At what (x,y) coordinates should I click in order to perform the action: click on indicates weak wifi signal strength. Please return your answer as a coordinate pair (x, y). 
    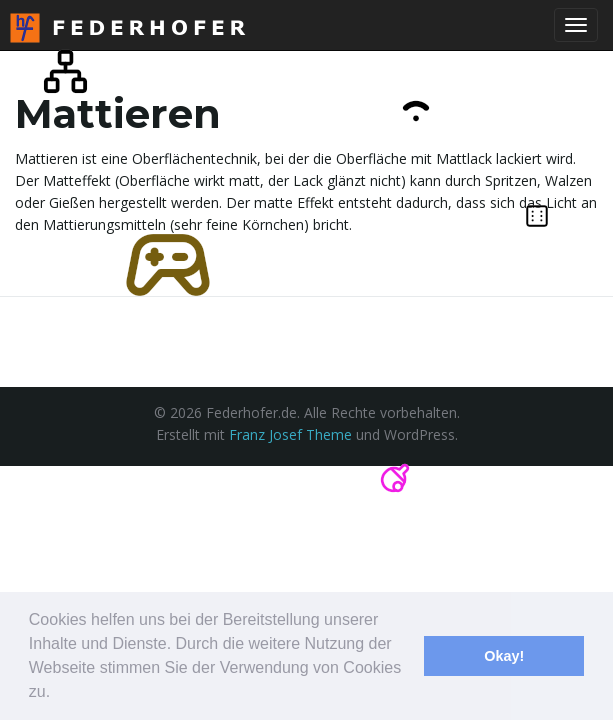
    Looking at the image, I should click on (416, 95).